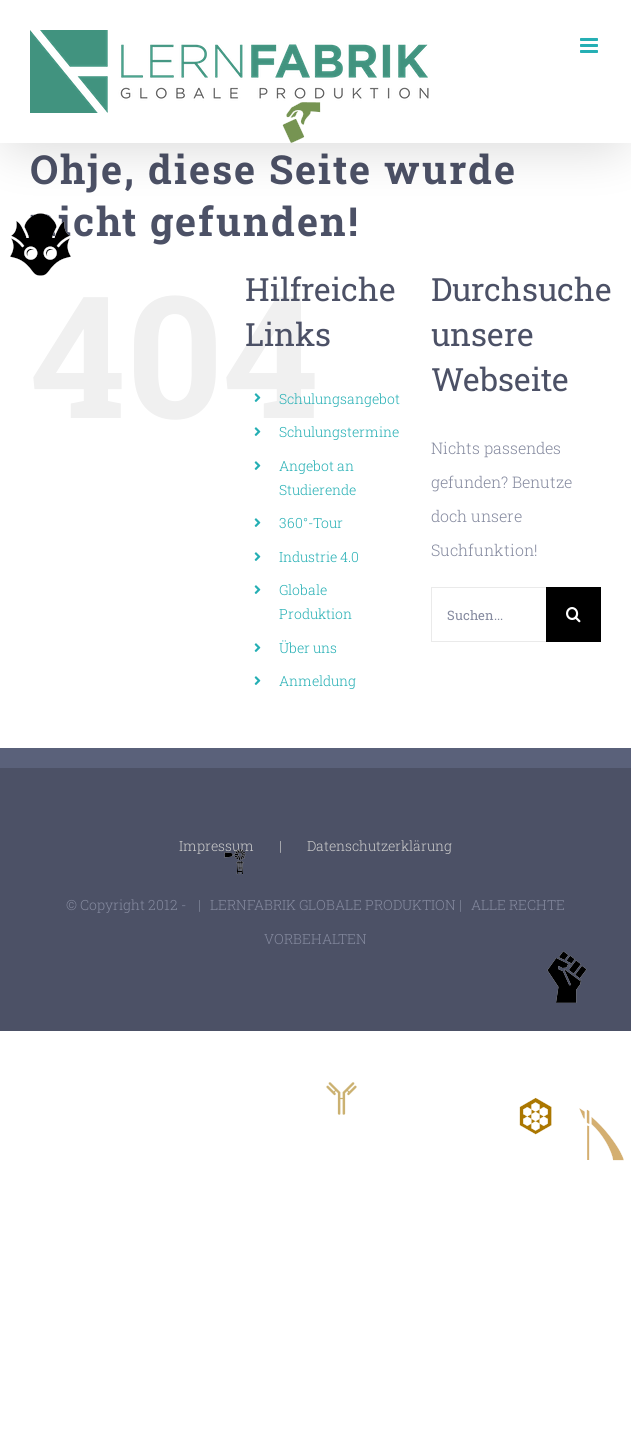  I want to click on windmill or wind pump structure icon, so click(235, 861).